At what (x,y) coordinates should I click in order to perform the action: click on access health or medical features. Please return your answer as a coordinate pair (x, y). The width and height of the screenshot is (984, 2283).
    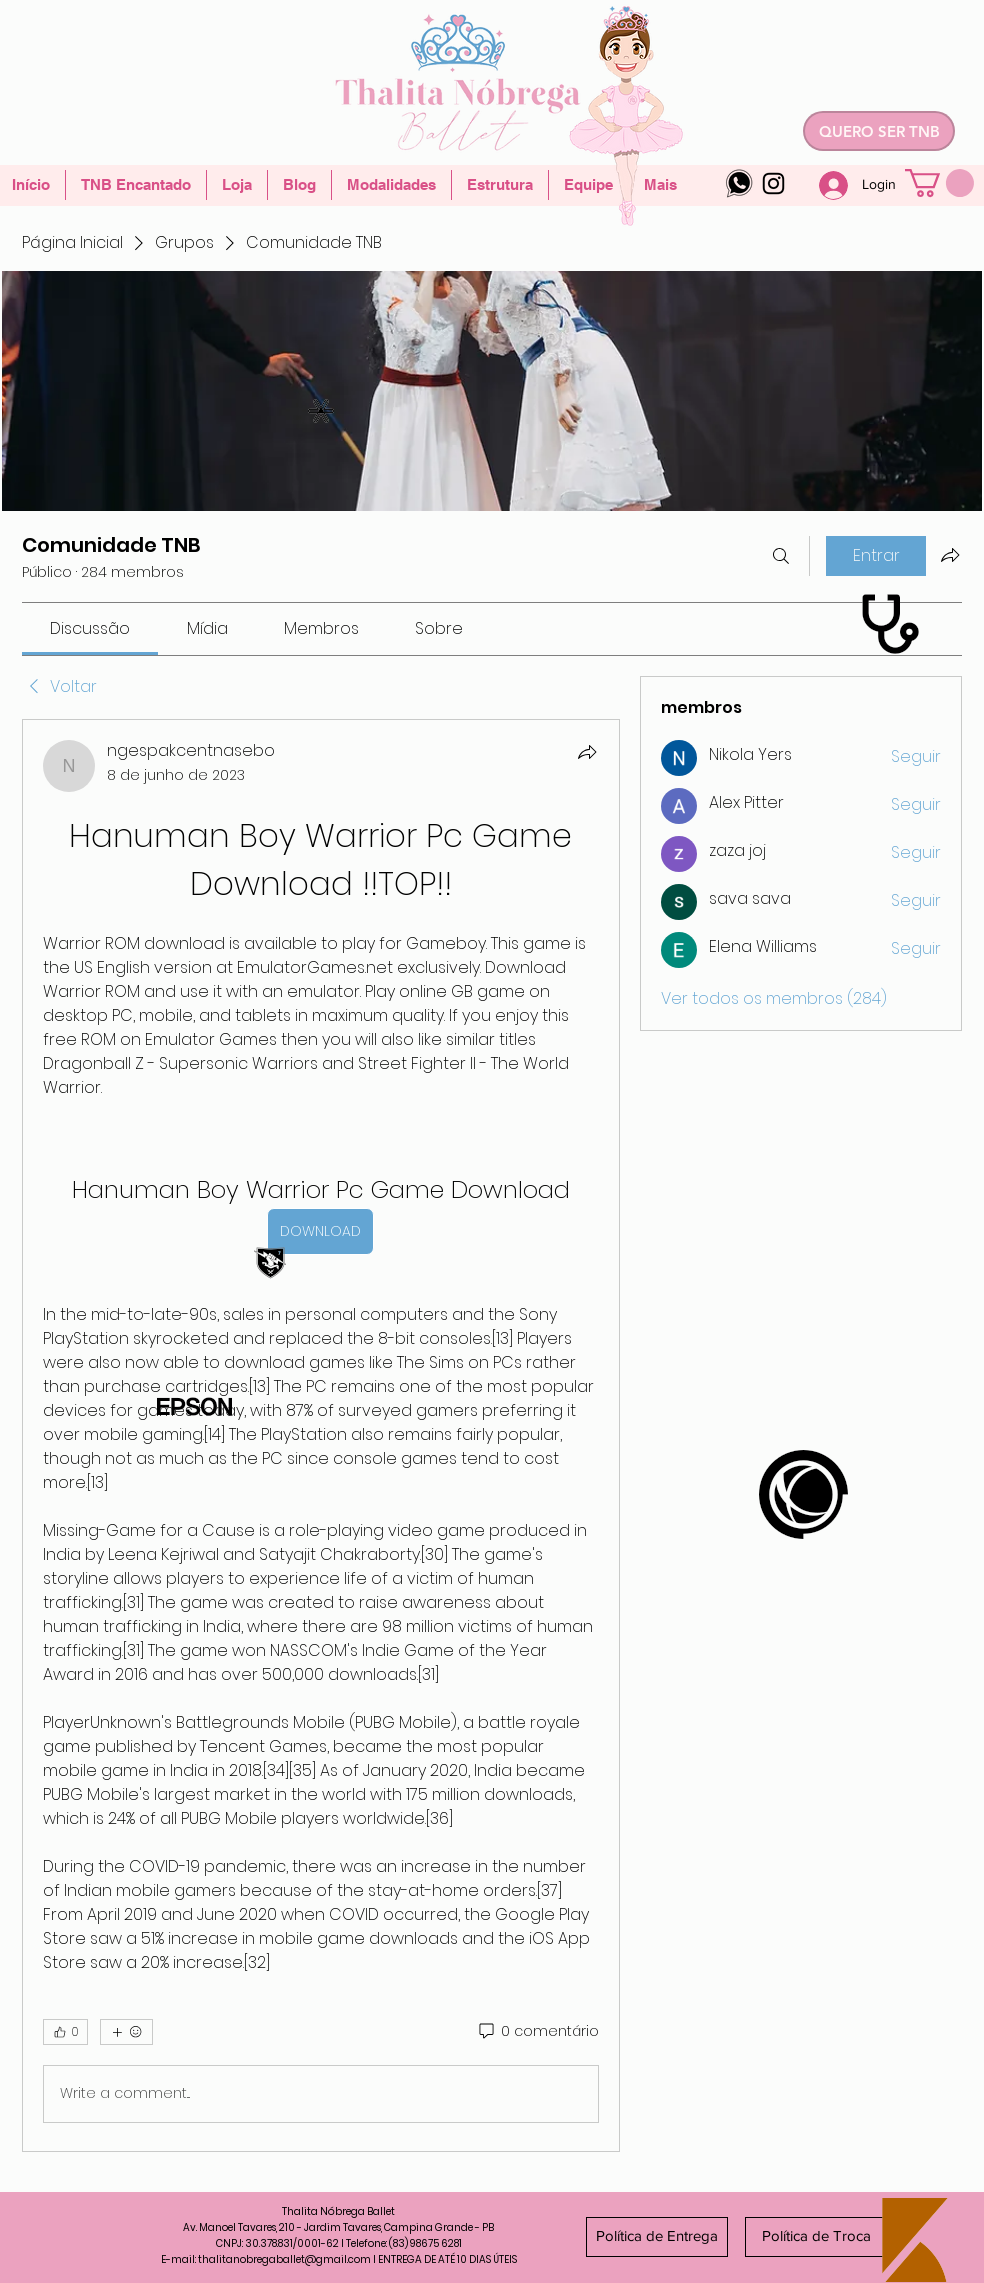
    Looking at the image, I should click on (887, 622).